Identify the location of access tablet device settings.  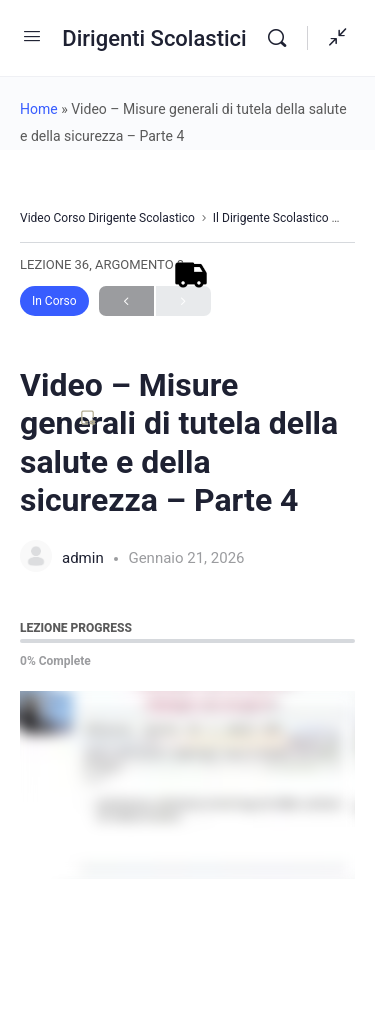
(87, 417).